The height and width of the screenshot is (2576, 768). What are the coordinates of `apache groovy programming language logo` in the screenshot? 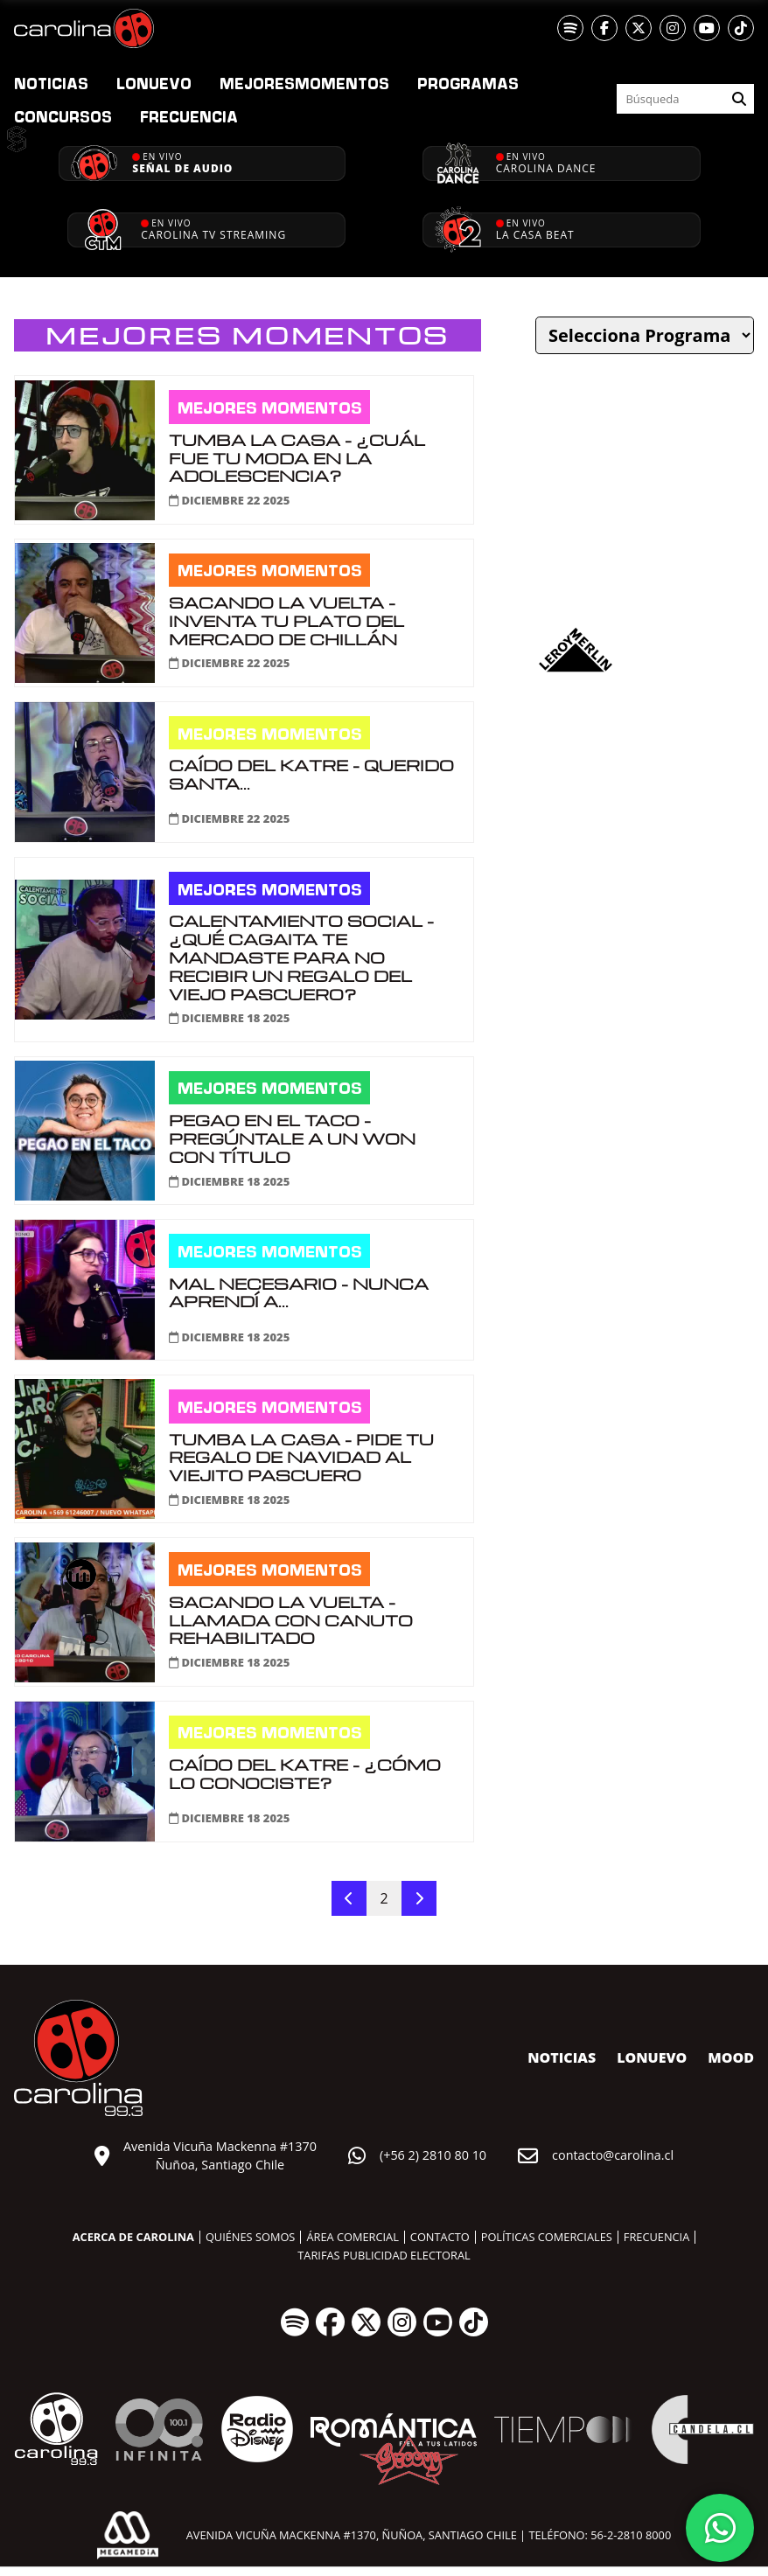 It's located at (408, 2460).